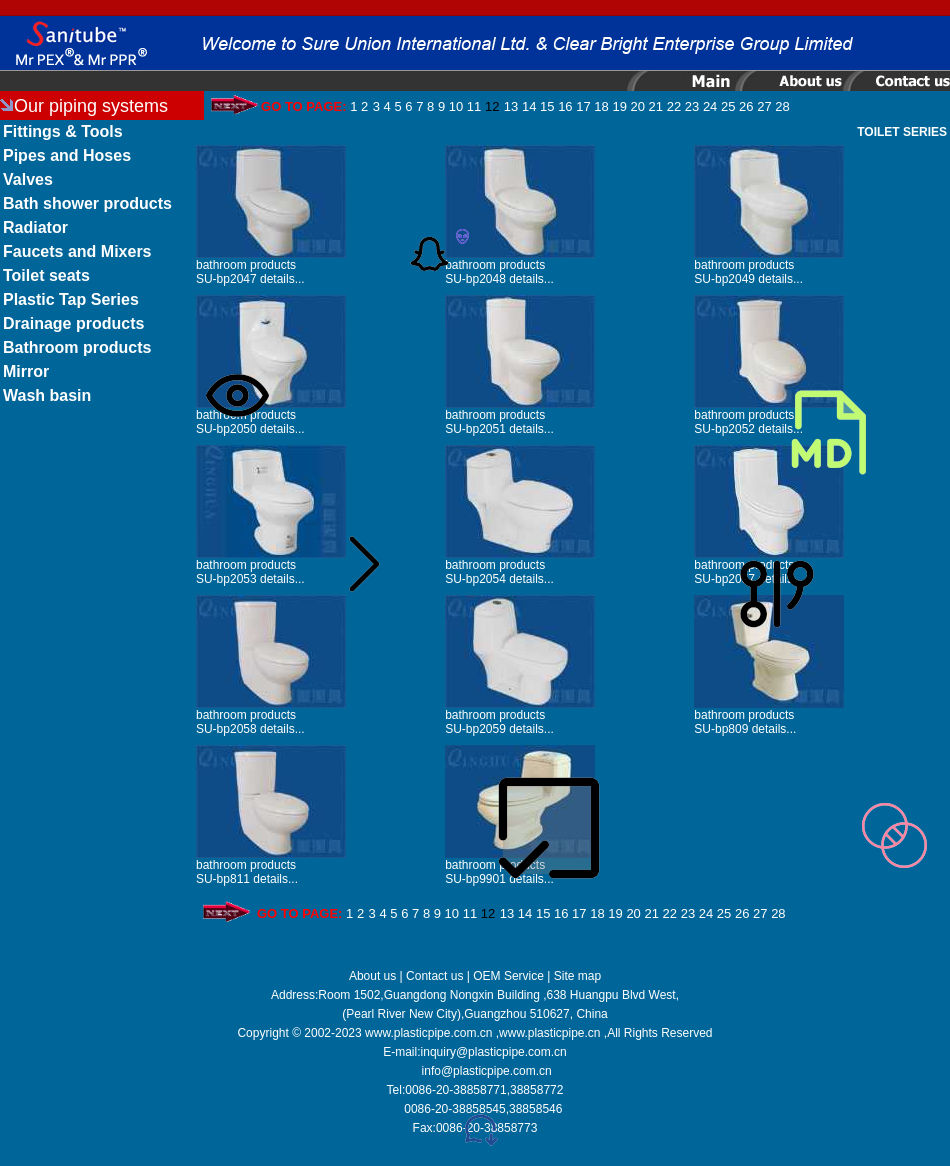  Describe the element at coordinates (362, 564) in the screenshot. I see `navigate to the next item or page` at that location.